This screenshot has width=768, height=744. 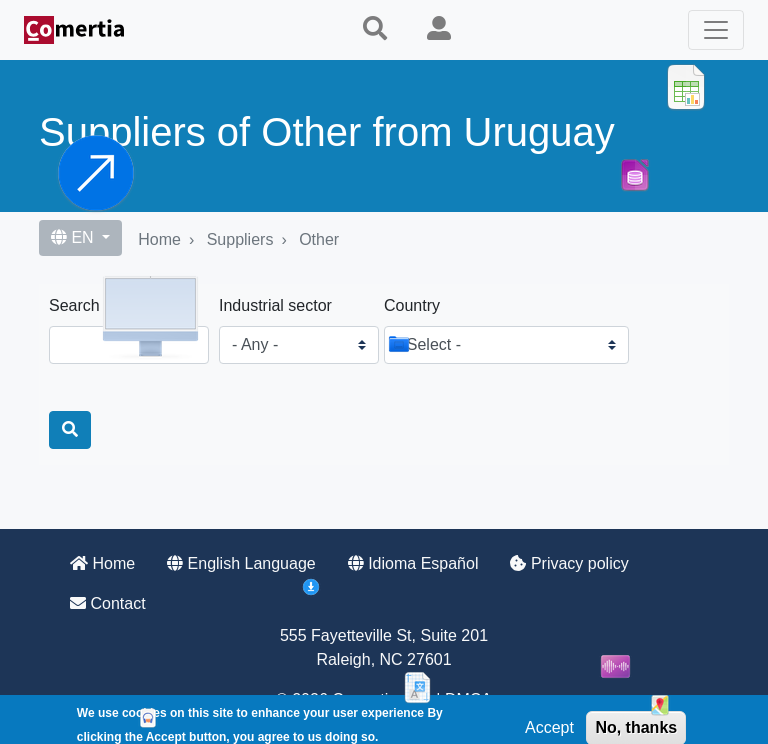 What do you see at coordinates (660, 705) in the screenshot?
I see `a geo+json geographic data file` at bounding box center [660, 705].